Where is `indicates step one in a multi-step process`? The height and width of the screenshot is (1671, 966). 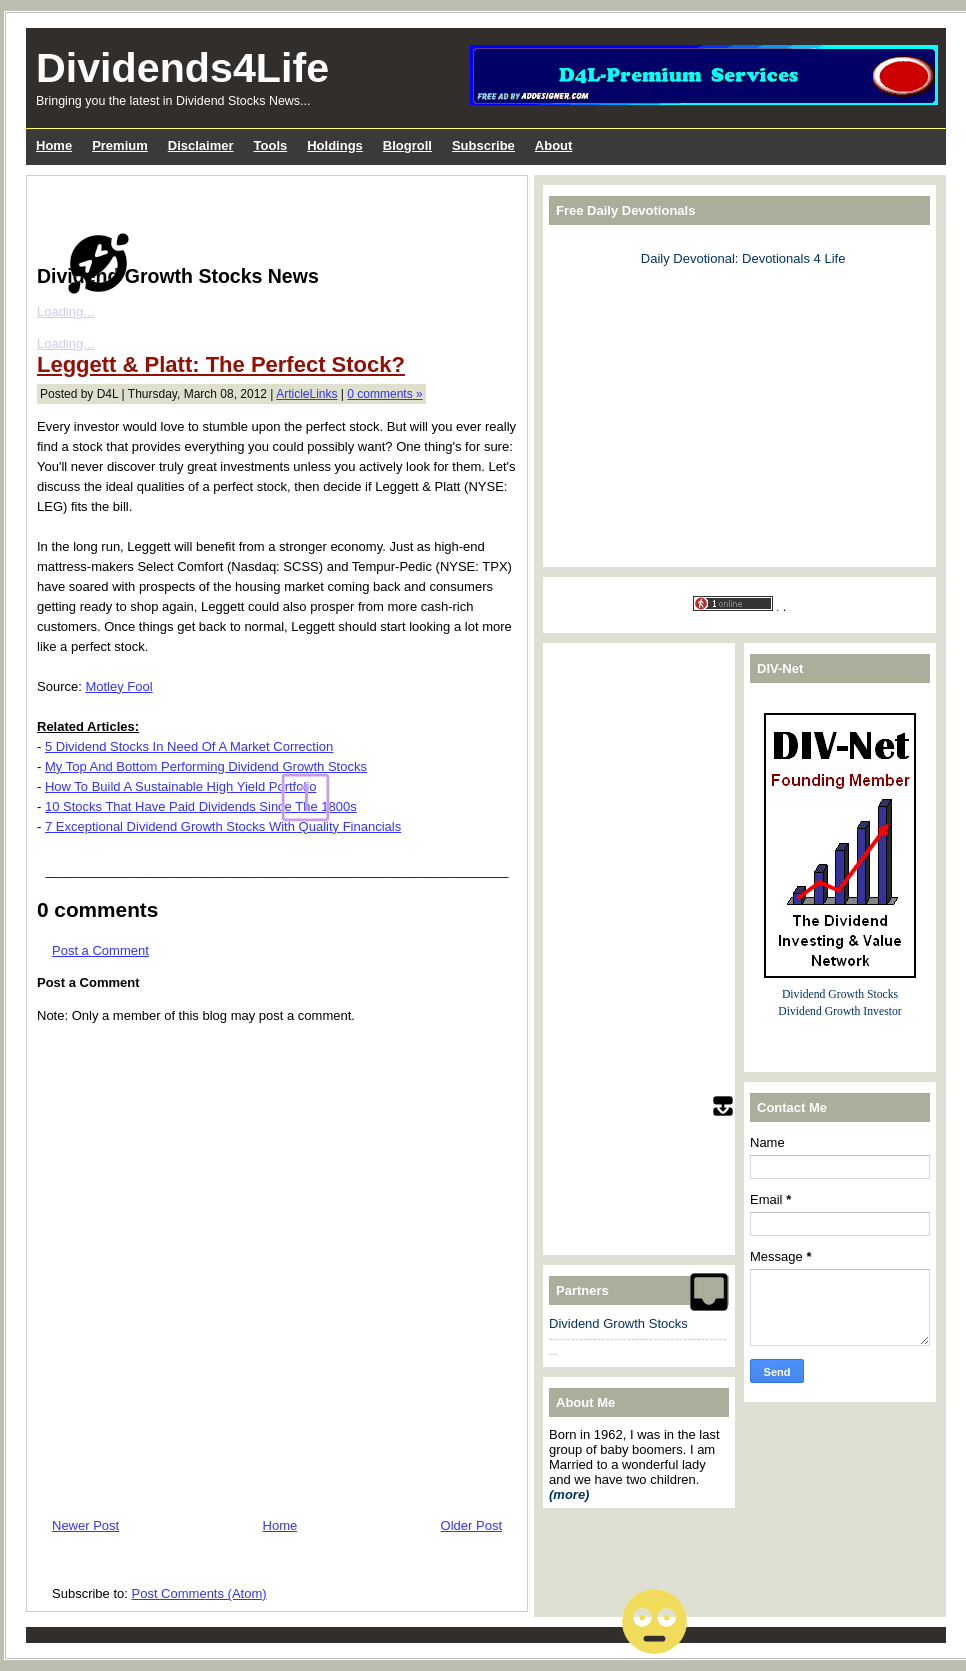 indicates step one in a multi-step process is located at coordinates (305, 797).